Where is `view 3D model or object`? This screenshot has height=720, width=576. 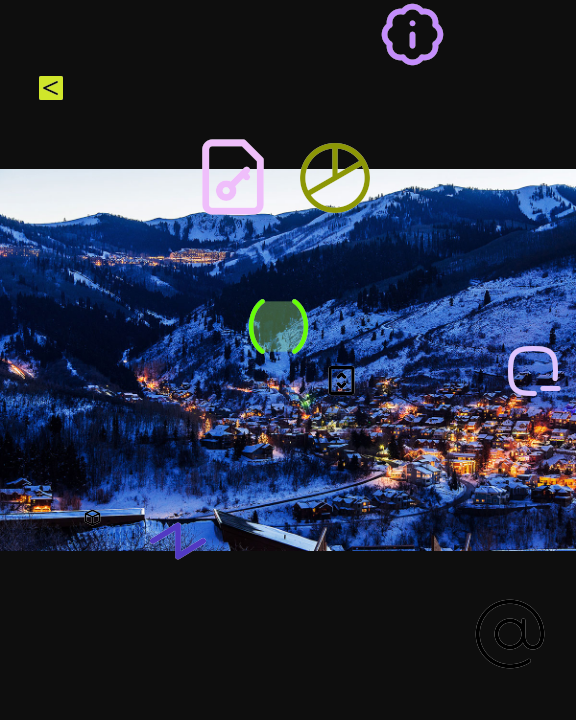
view 3D model or object is located at coordinates (92, 517).